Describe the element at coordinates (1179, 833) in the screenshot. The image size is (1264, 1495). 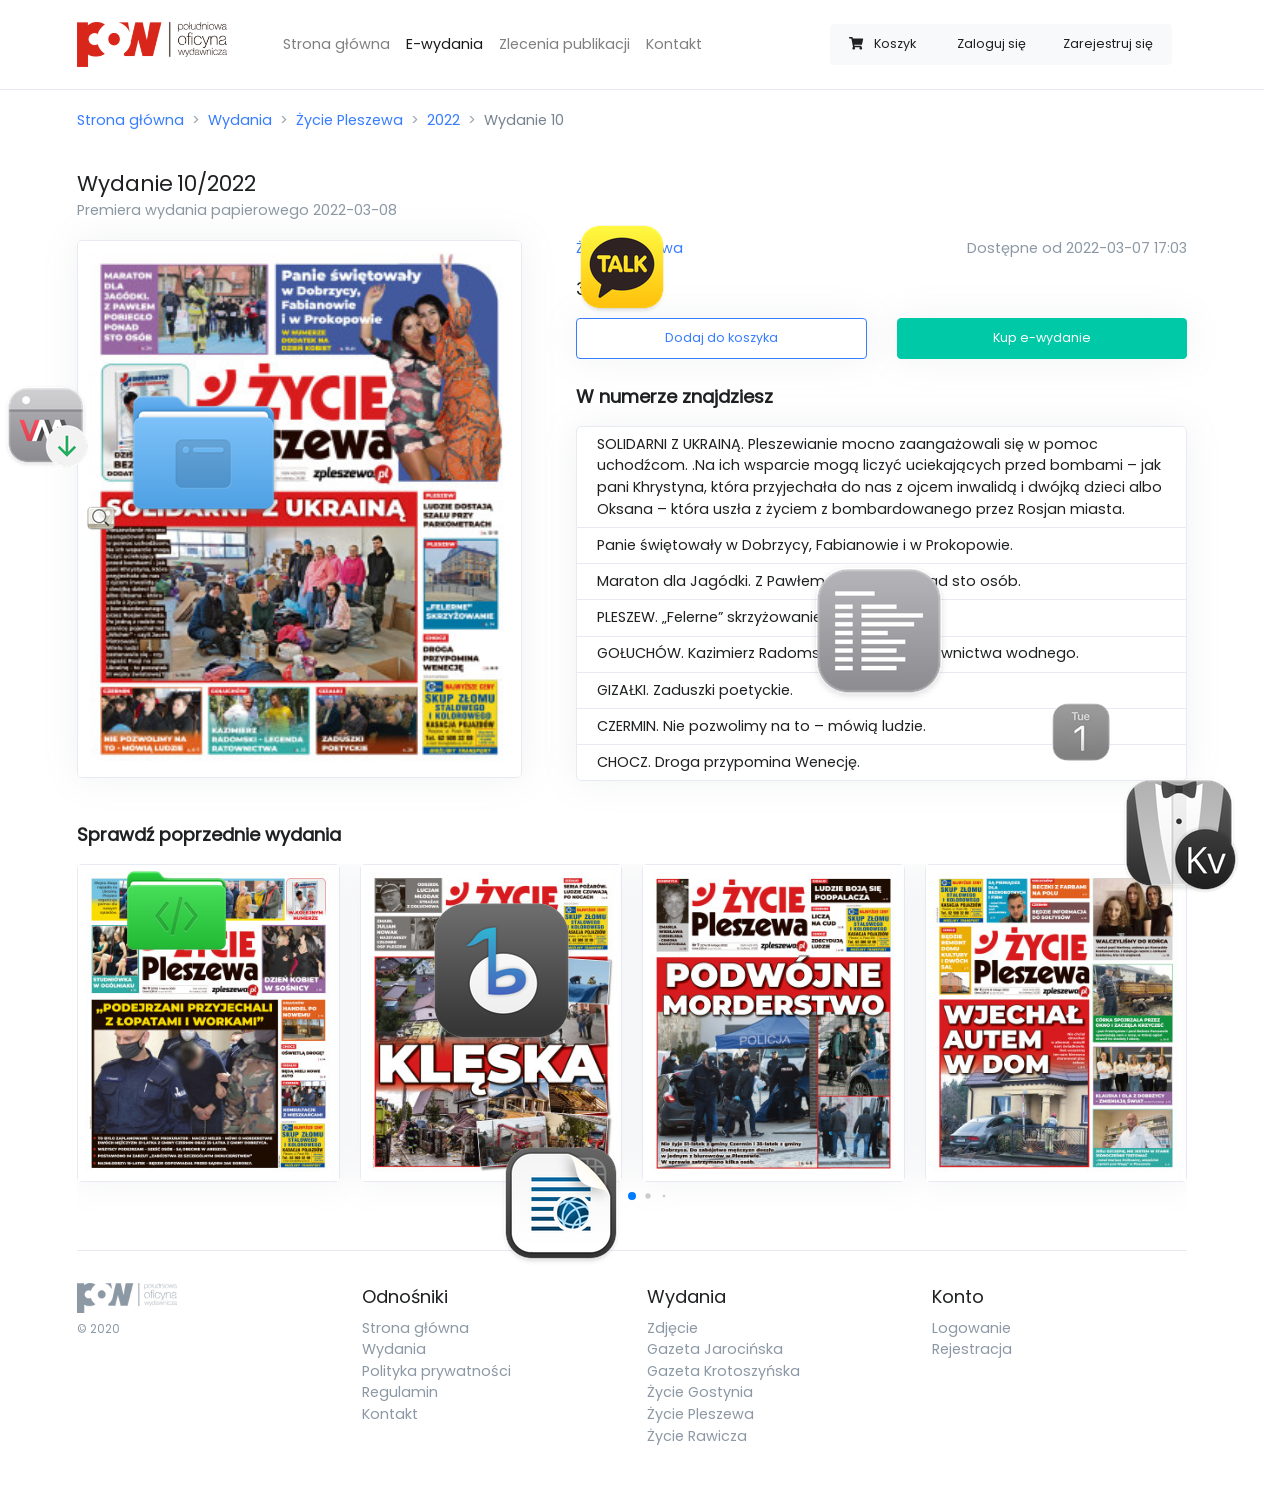
I see `open kvantum theme manager` at that location.